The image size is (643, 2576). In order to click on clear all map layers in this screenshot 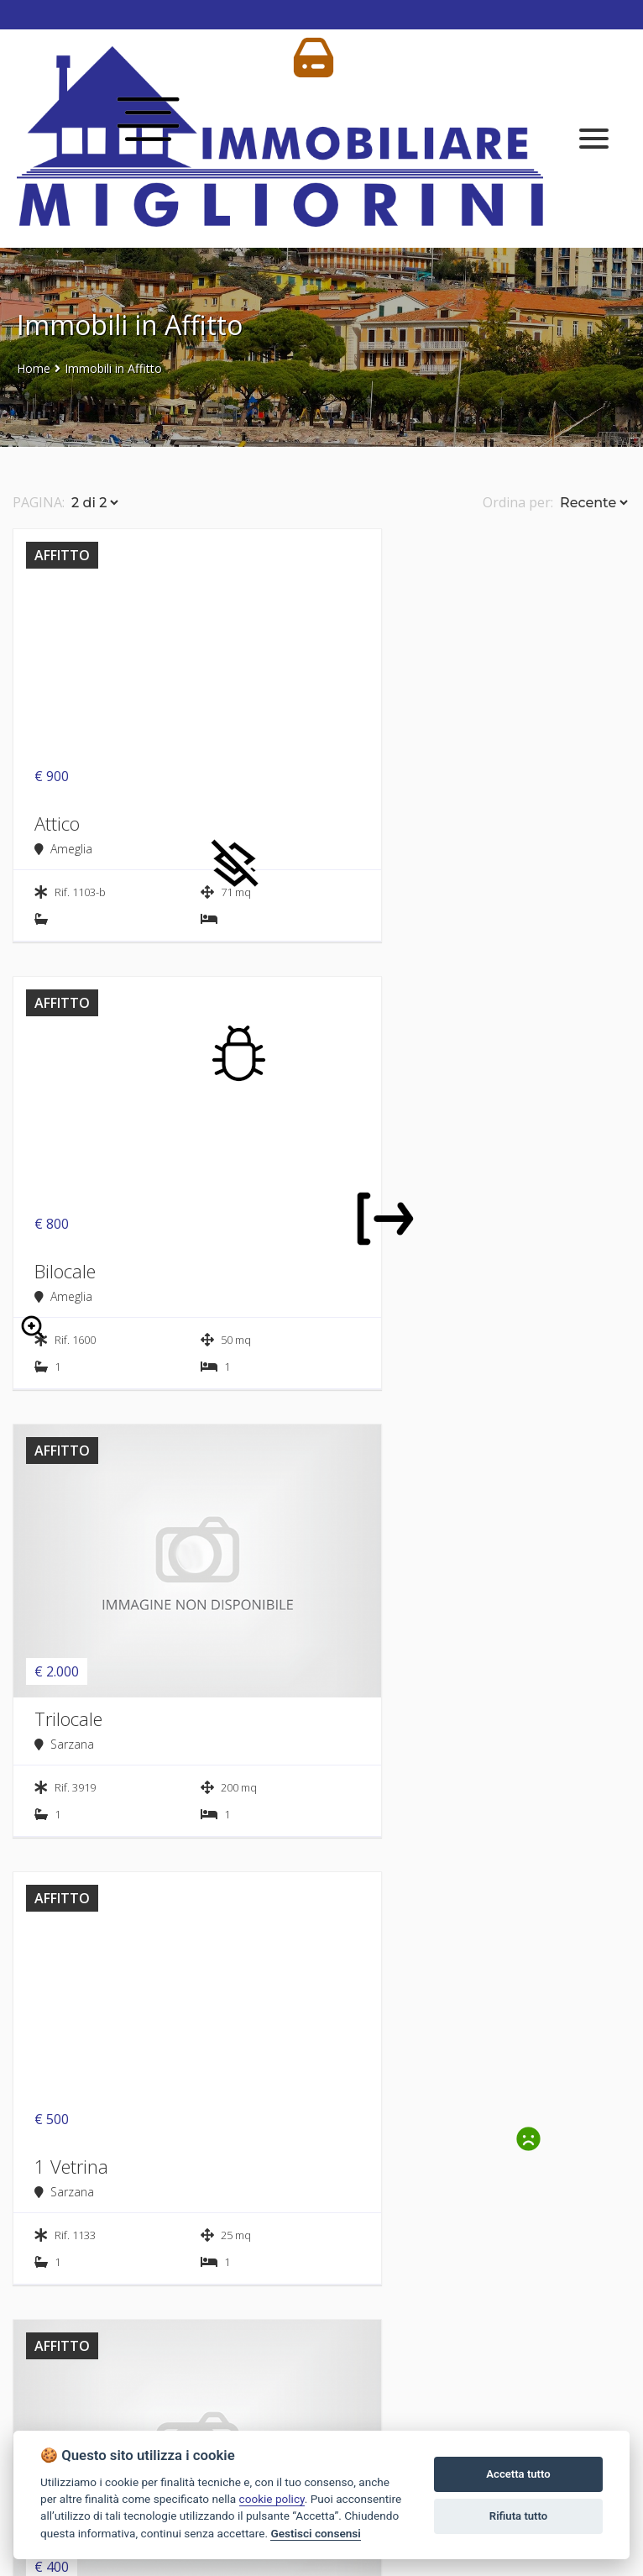, I will do `click(234, 865)`.